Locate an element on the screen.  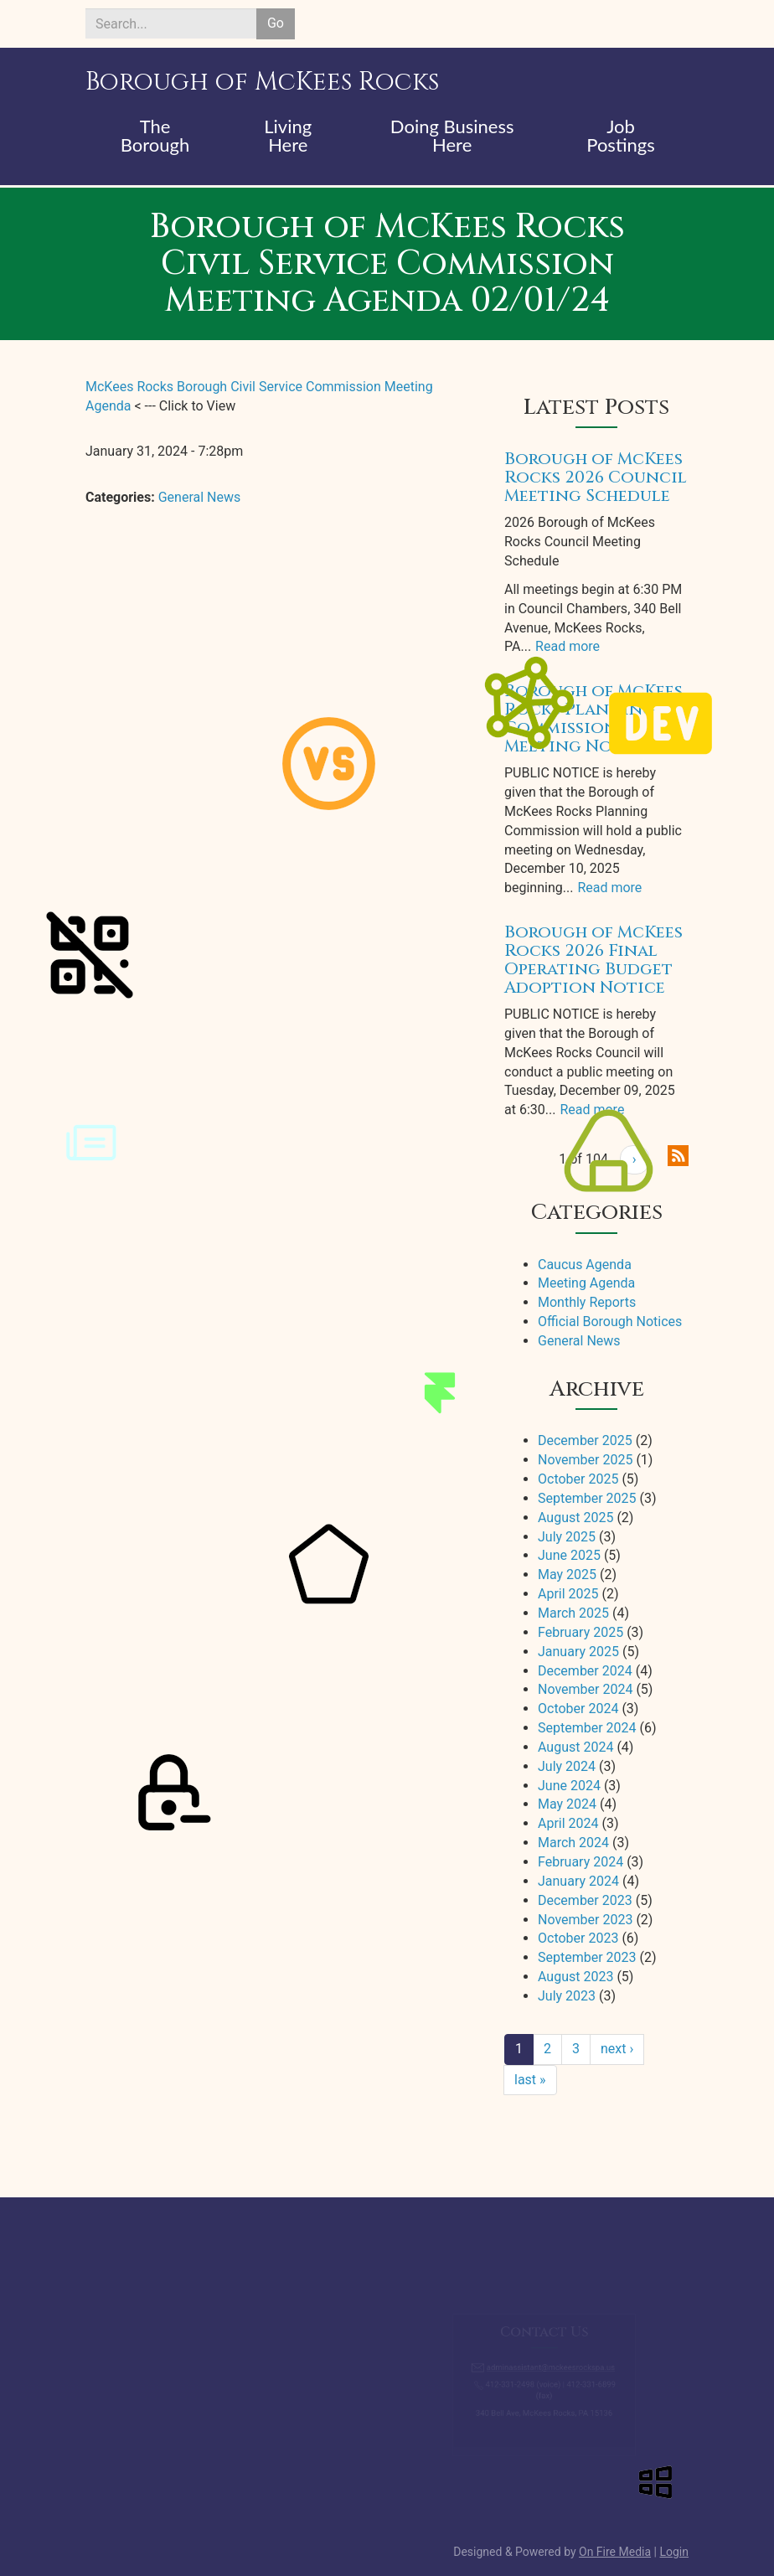
browse Japanese food options is located at coordinates (608, 1150).